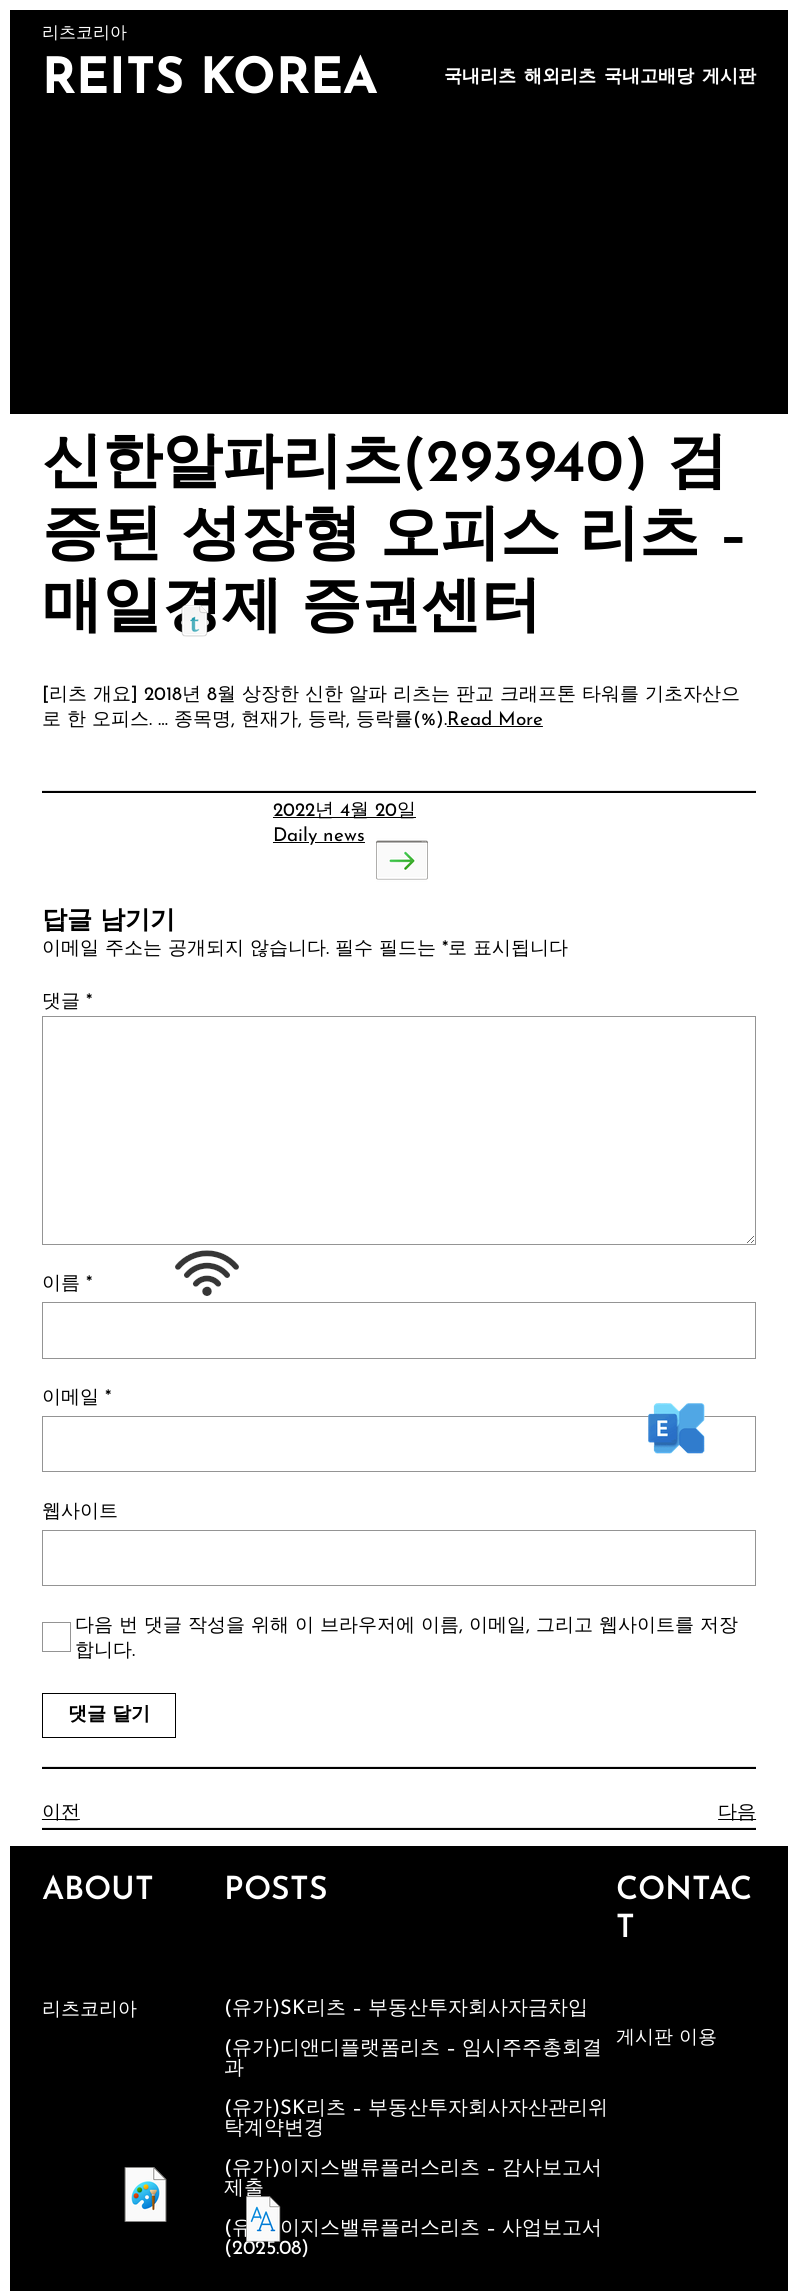  What do you see at coordinates (145, 2194) in the screenshot?
I see `open file in paint application` at bounding box center [145, 2194].